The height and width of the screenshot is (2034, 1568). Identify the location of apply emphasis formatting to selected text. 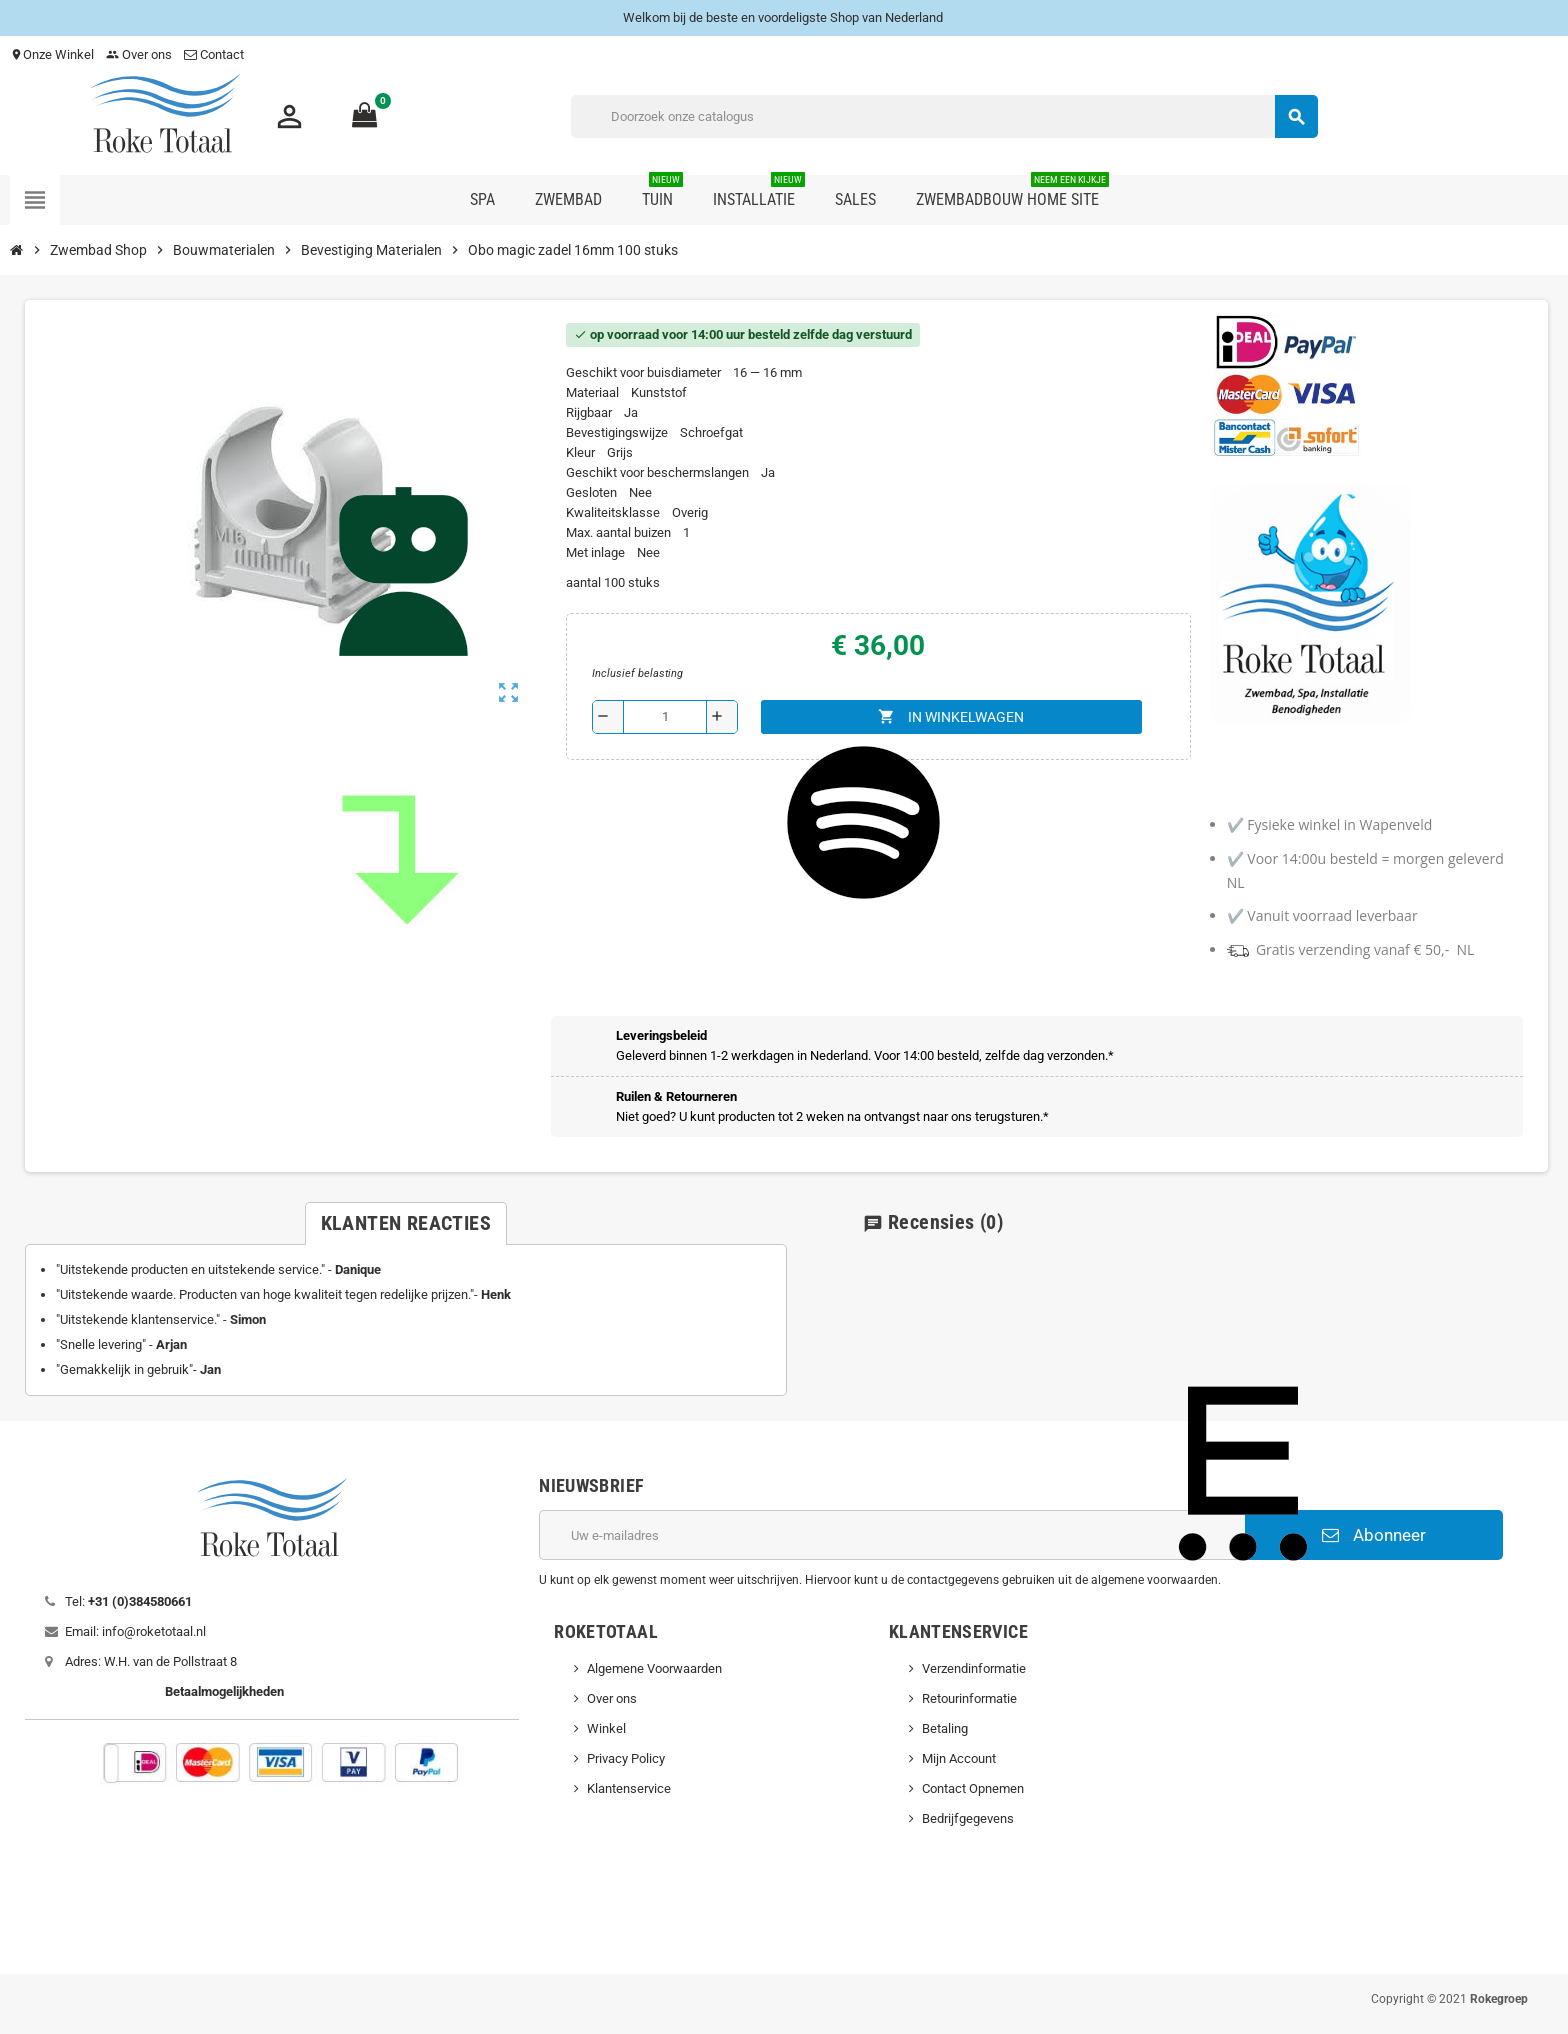
(1243, 1469).